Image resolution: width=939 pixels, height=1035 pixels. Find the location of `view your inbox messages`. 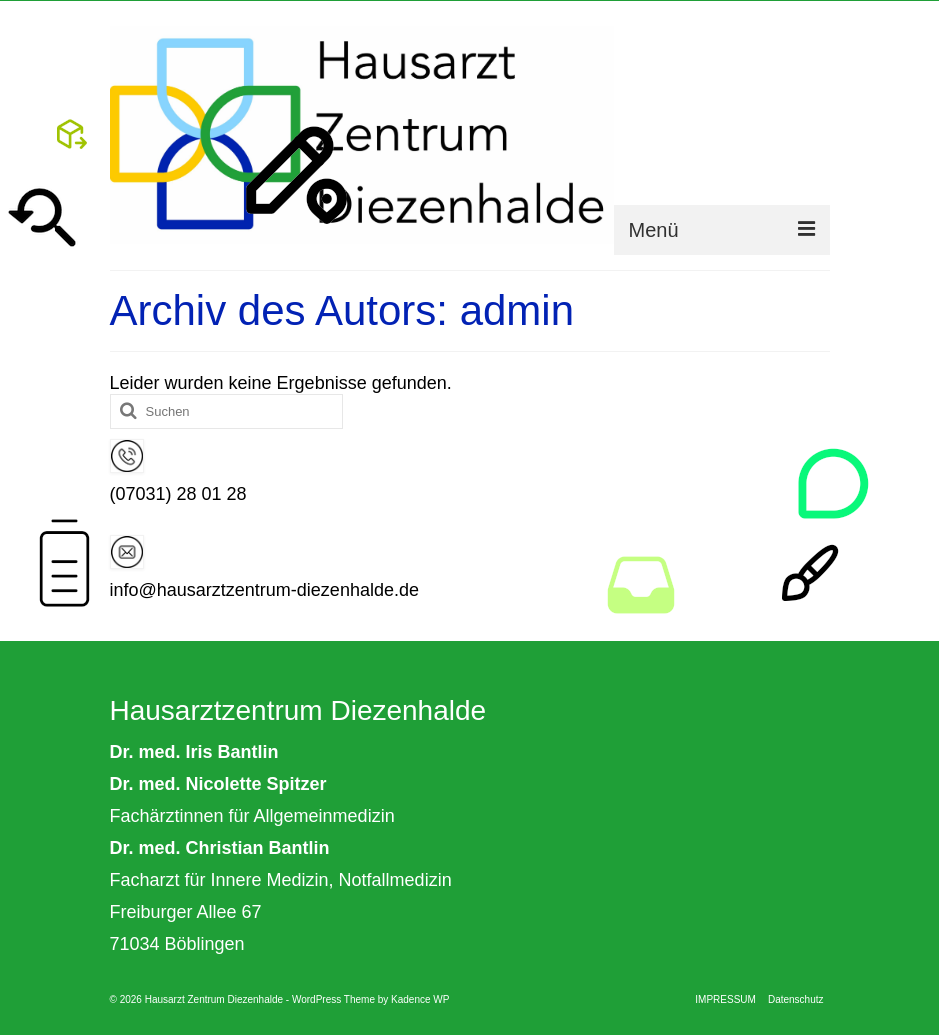

view your inbox messages is located at coordinates (641, 585).